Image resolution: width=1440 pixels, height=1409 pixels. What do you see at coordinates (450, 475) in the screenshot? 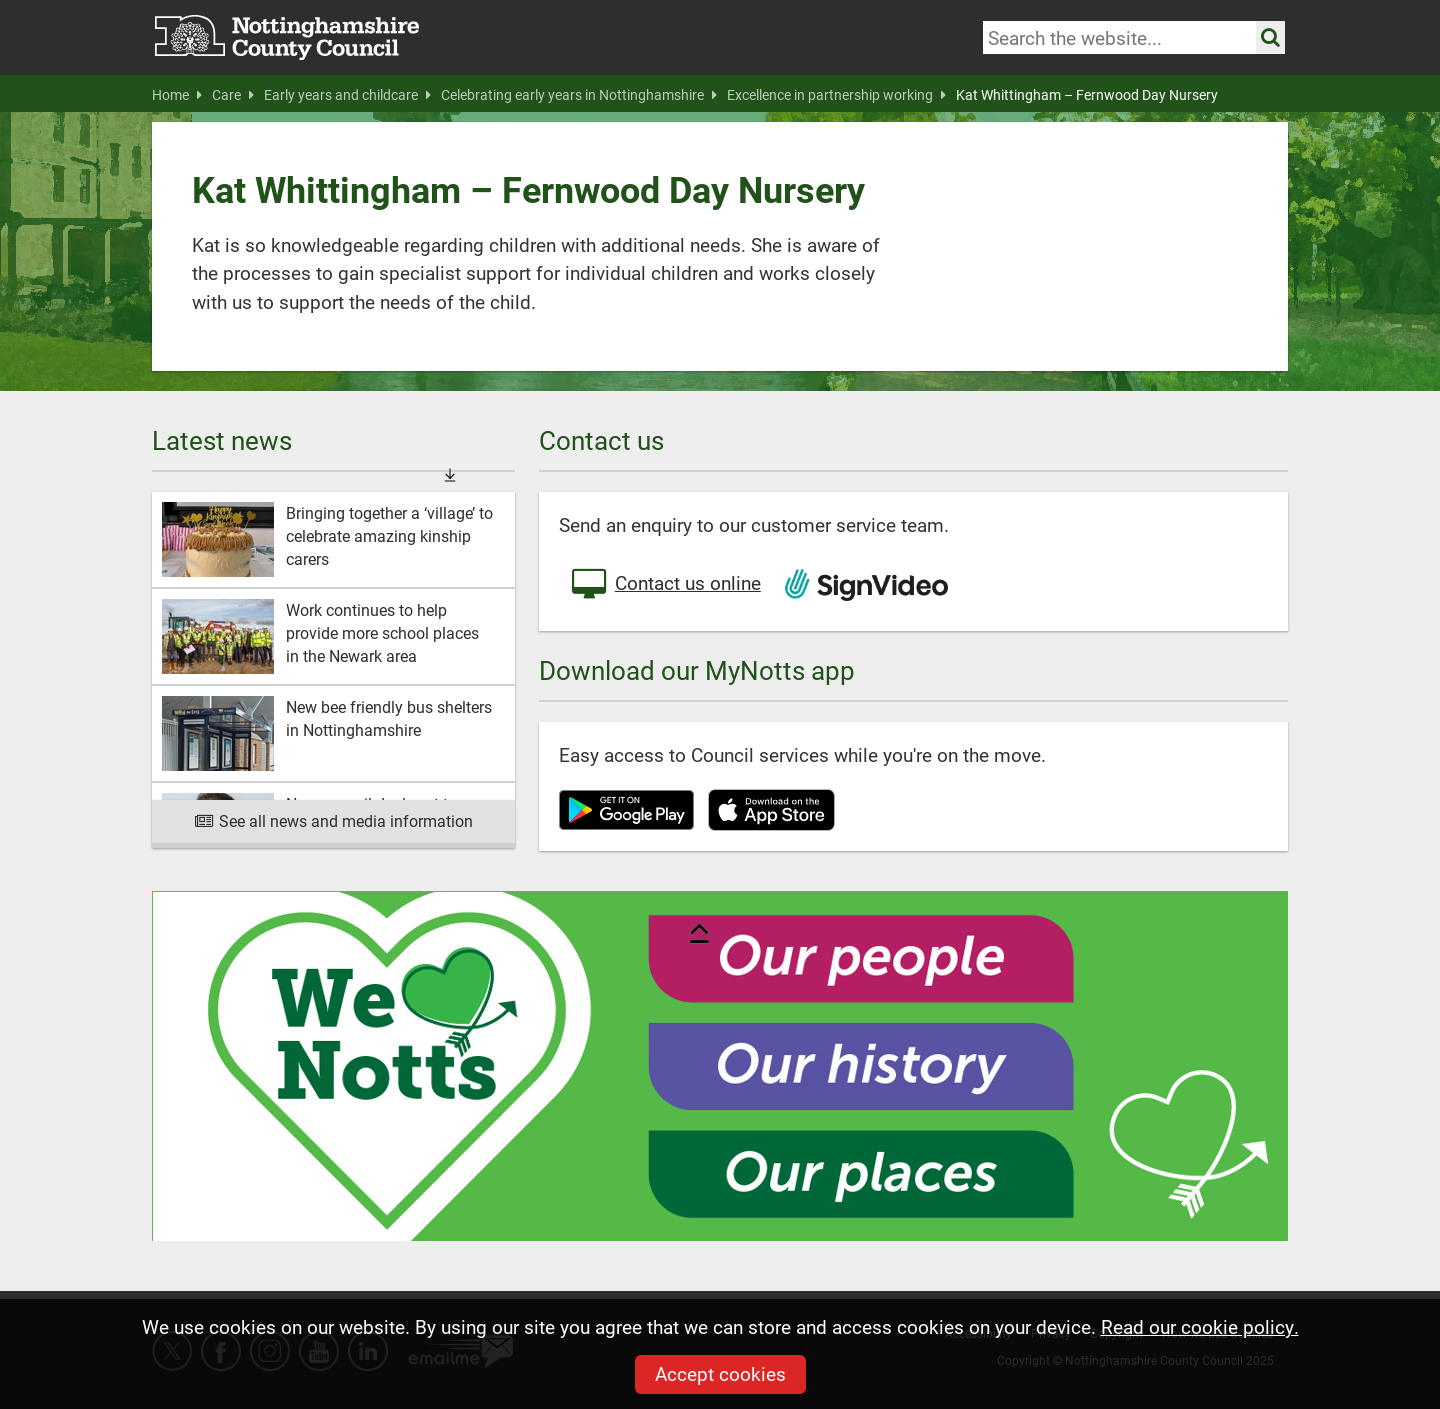
I see `download a file to your device` at bounding box center [450, 475].